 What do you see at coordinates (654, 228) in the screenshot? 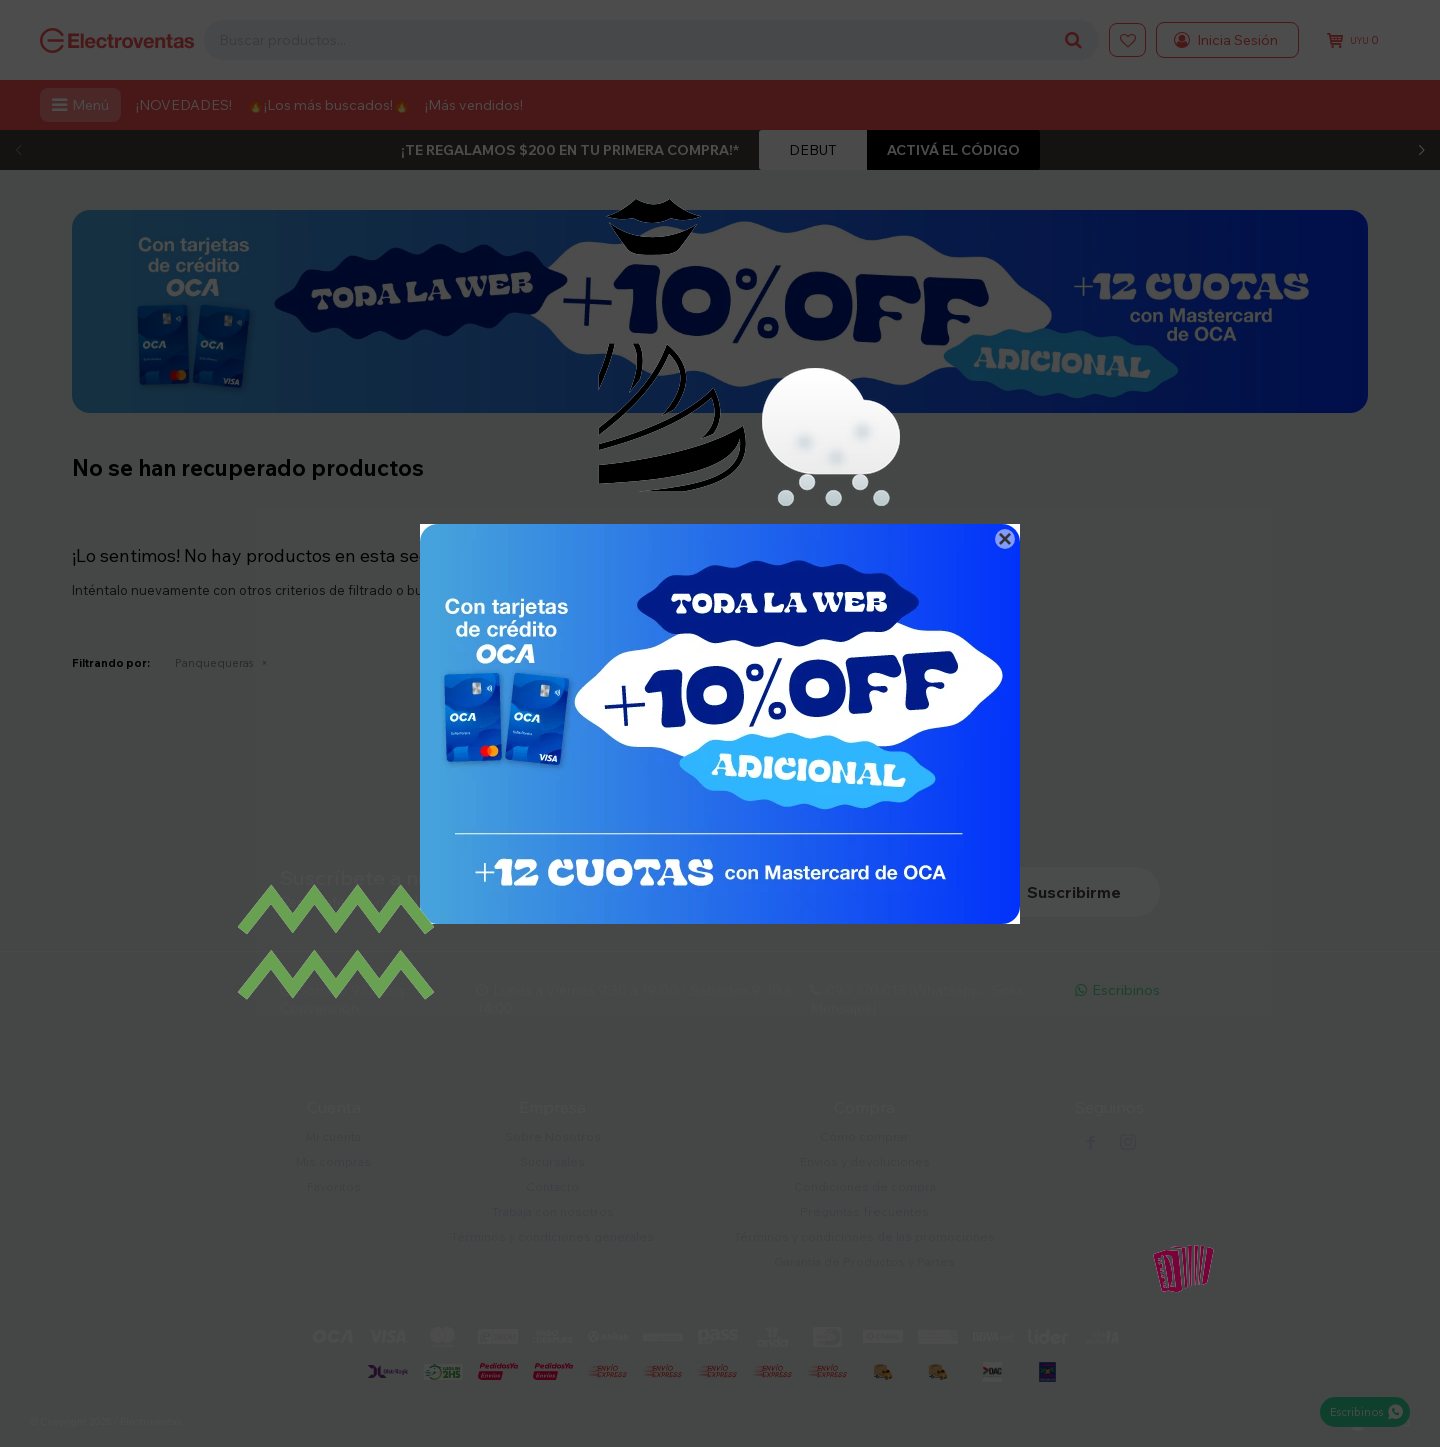
I see `access voice or speech features` at bounding box center [654, 228].